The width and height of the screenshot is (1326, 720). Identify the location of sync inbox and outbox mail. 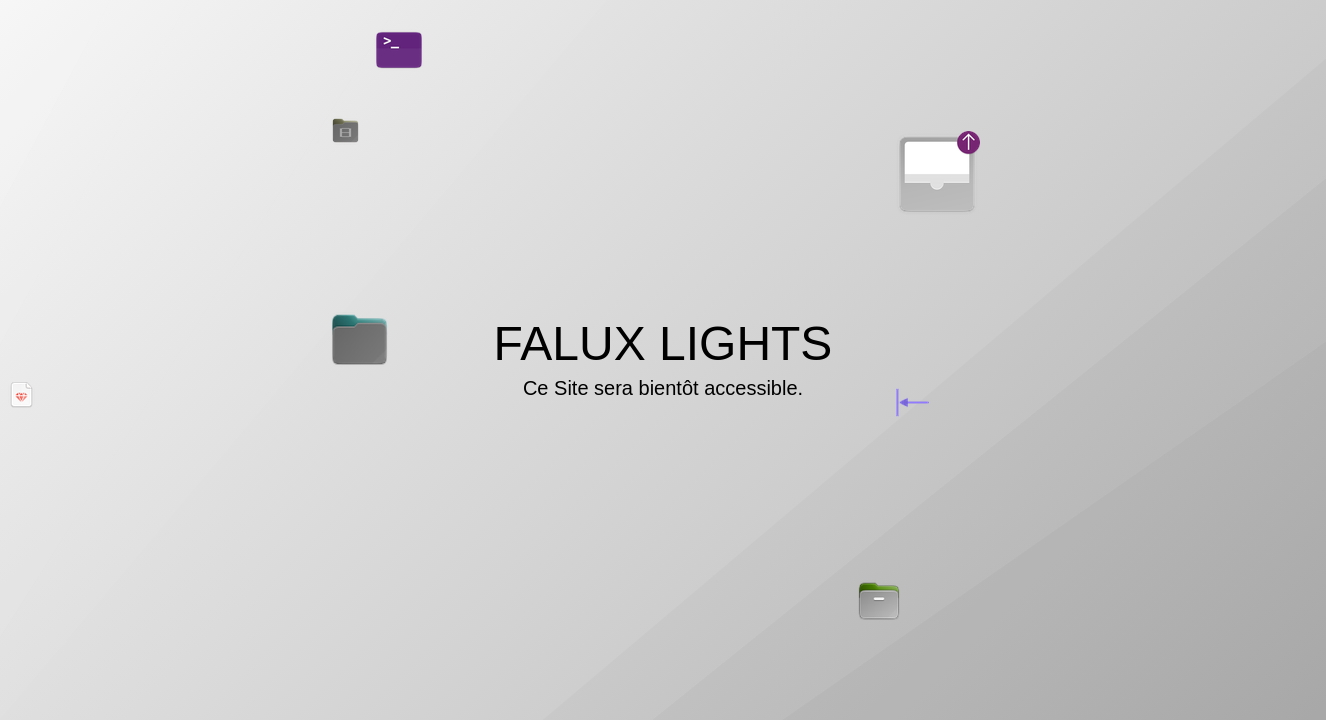
(937, 174).